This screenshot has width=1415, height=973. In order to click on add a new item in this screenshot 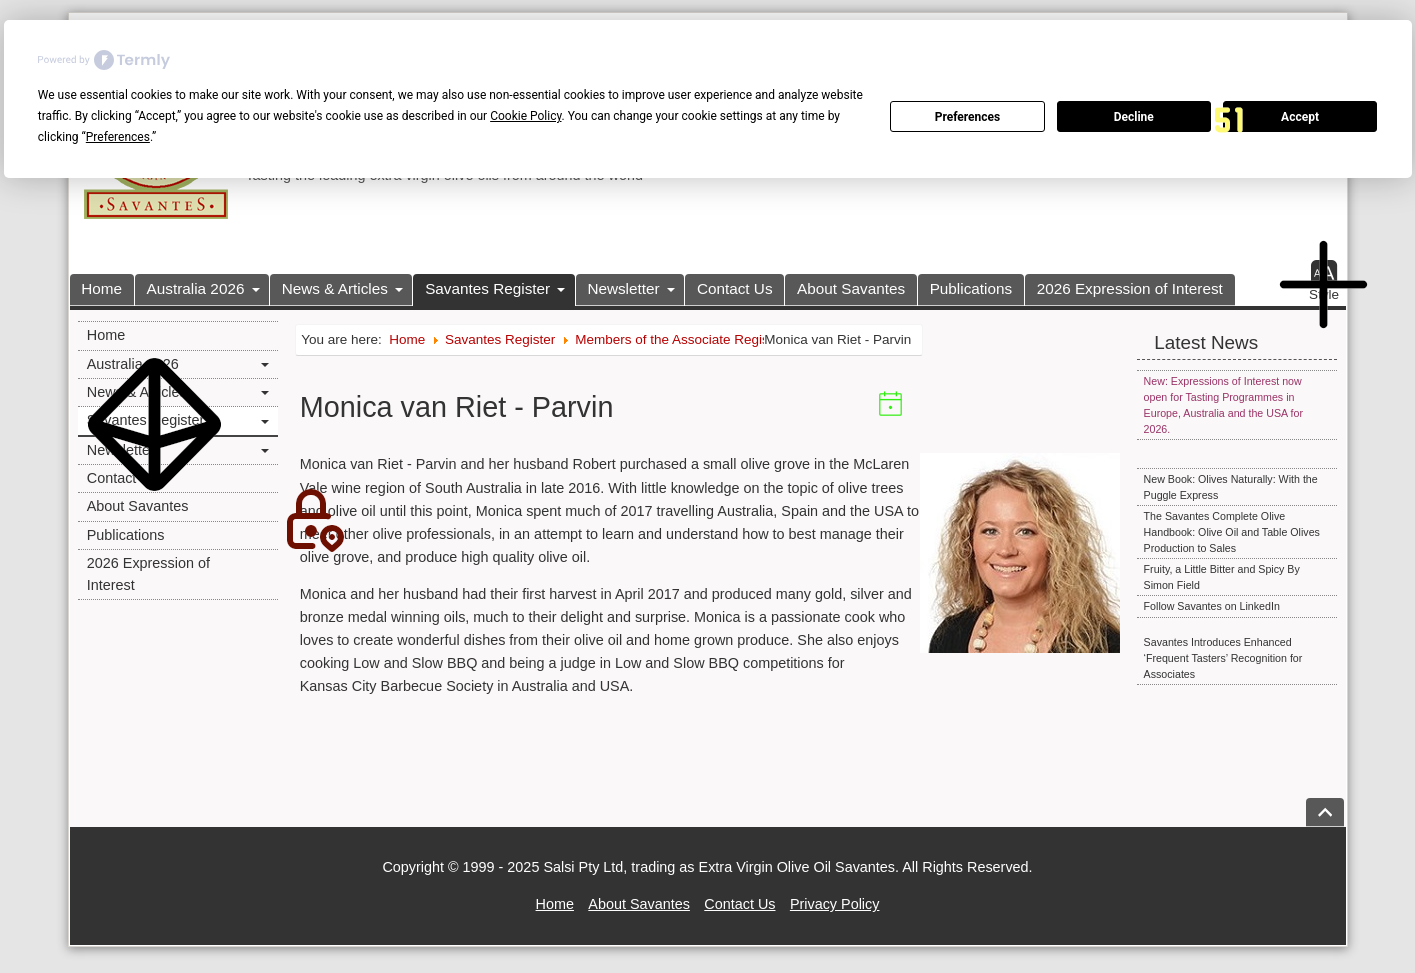, I will do `click(1323, 284)`.